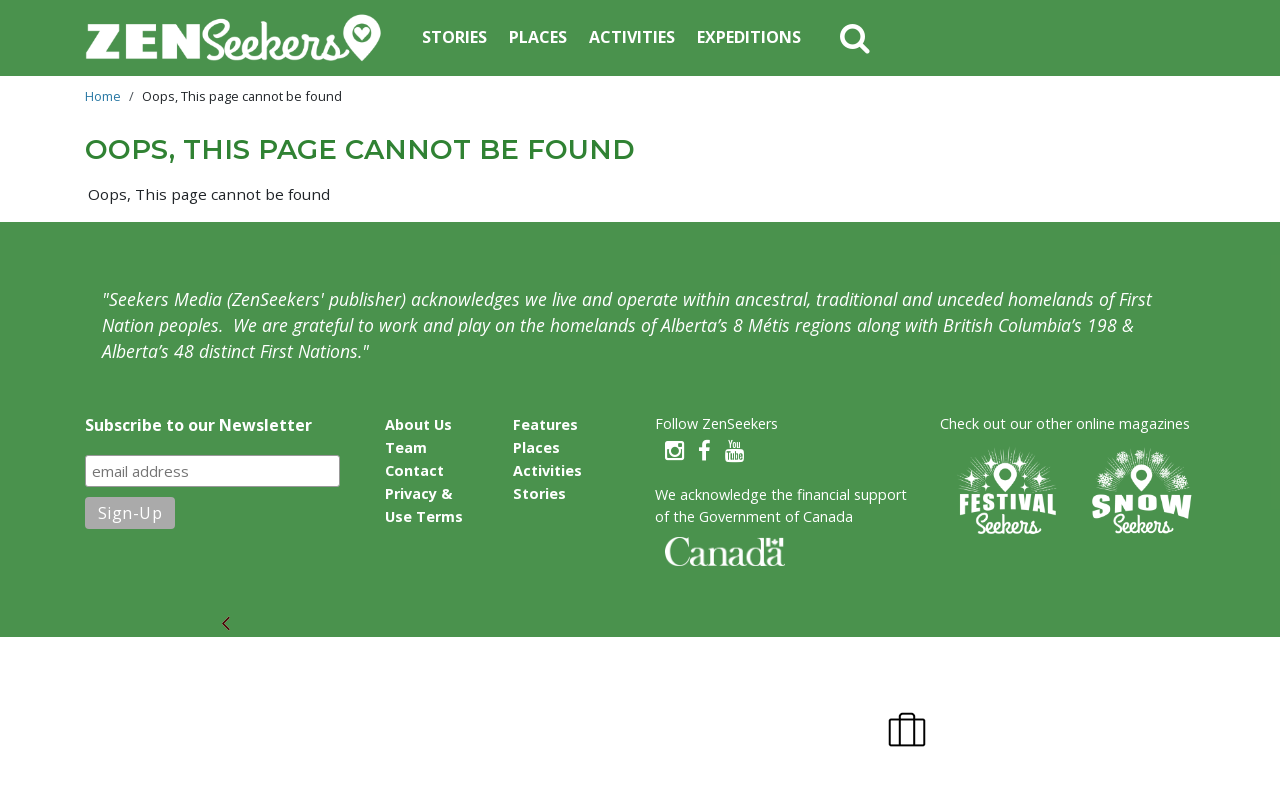 The height and width of the screenshot is (795, 1280). I want to click on go back to the previous screen, so click(226, 623).